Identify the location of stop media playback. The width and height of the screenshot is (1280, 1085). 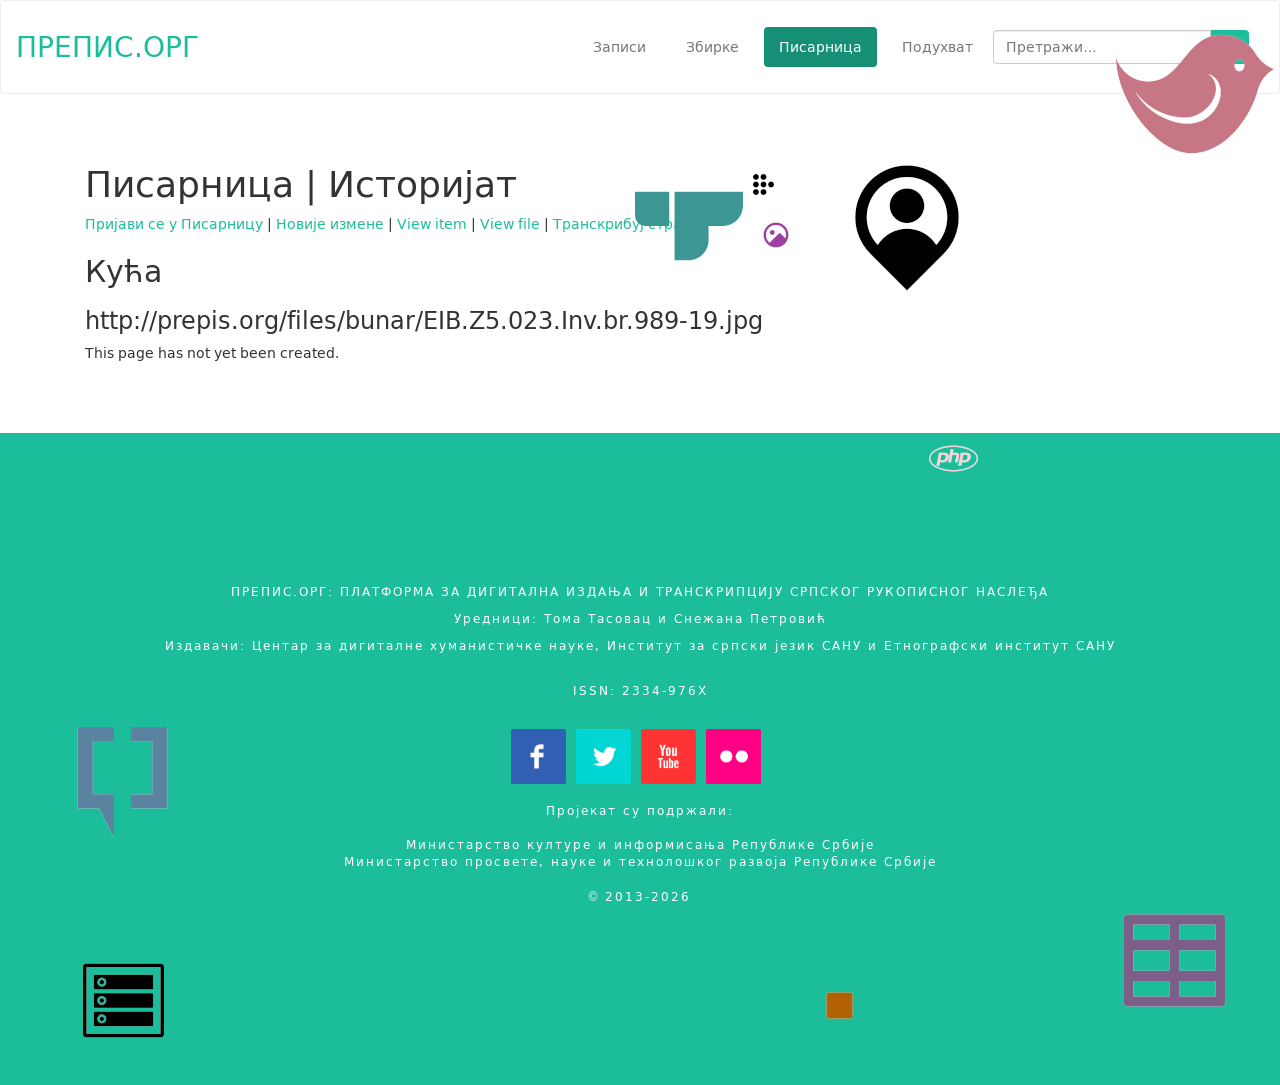
(839, 1005).